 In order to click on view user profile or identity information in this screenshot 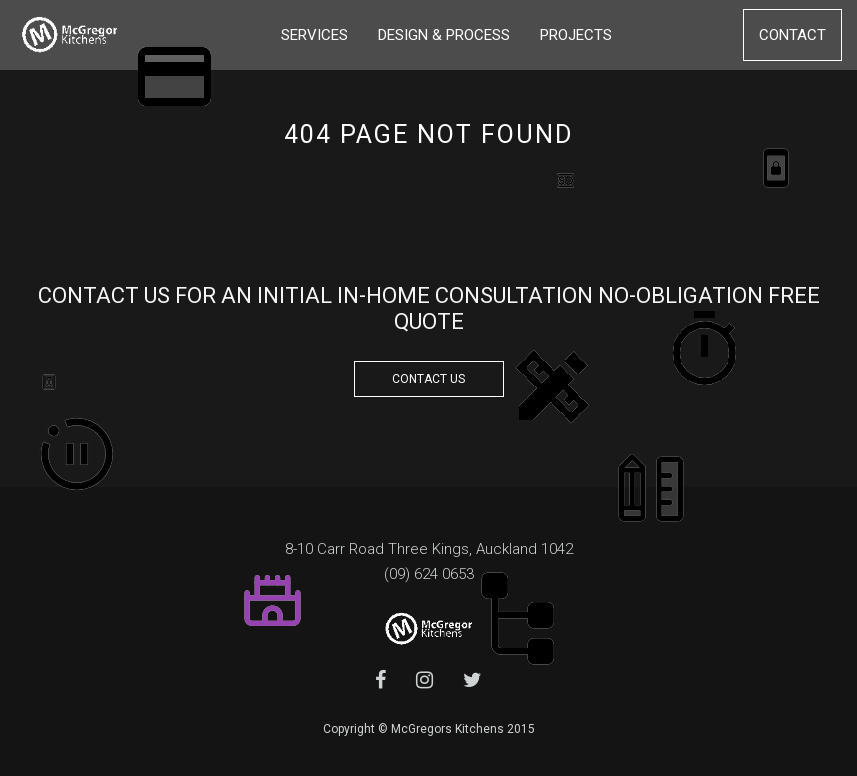, I will do `click(49, 382)`.